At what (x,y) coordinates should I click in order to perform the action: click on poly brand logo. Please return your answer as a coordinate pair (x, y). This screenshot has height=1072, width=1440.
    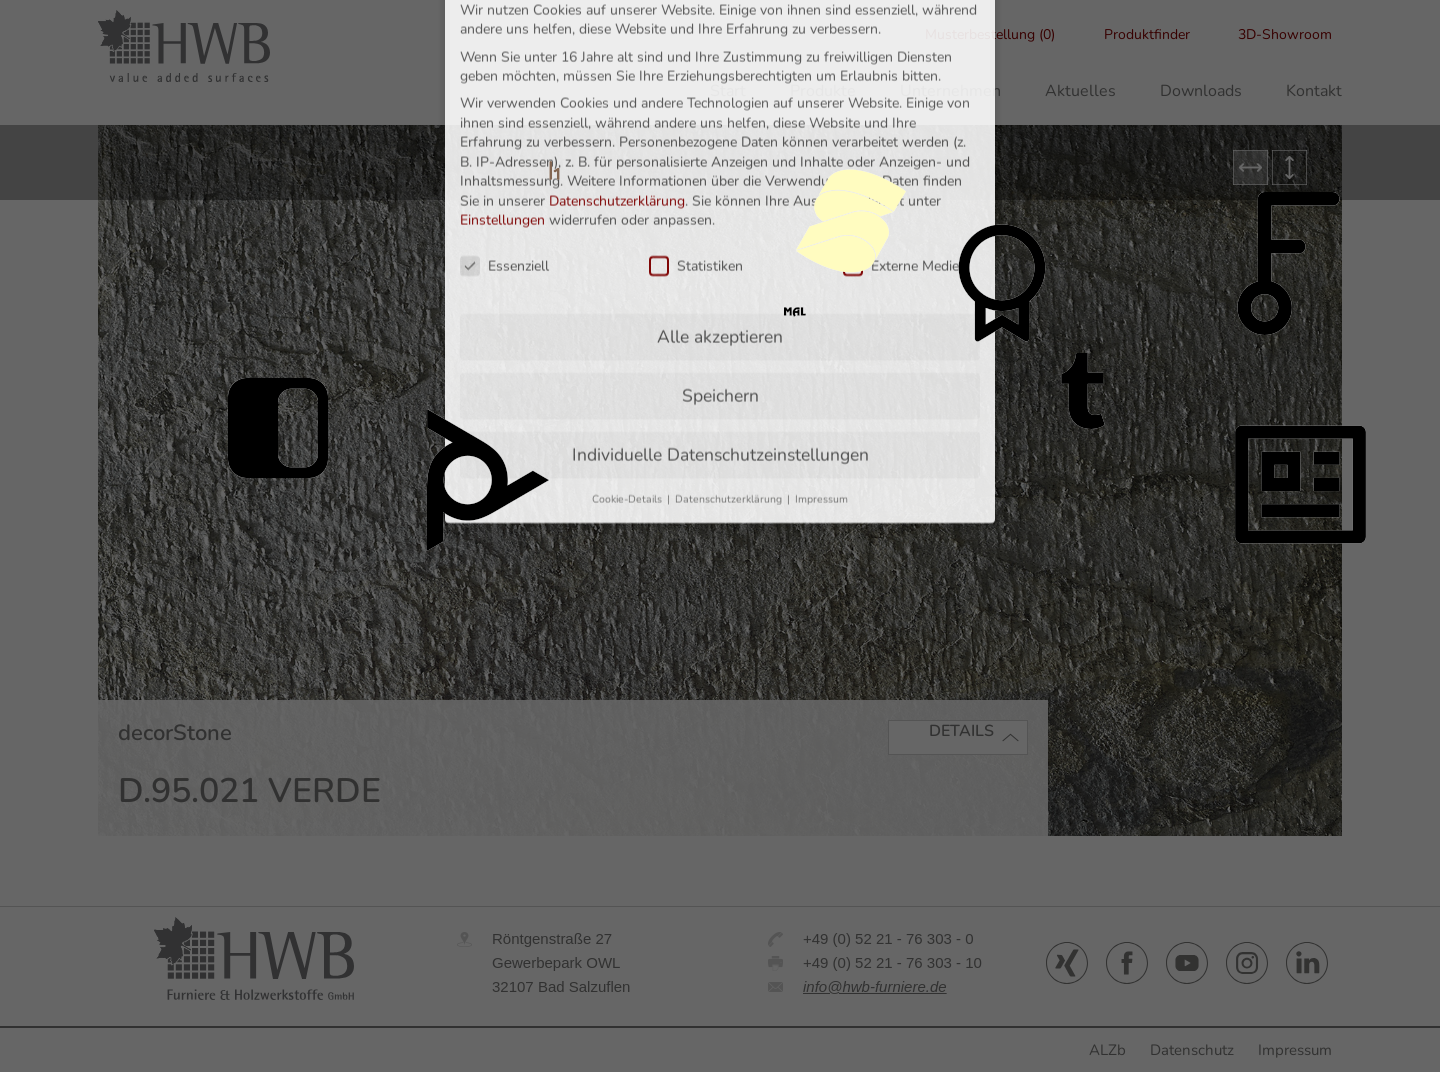
    Looking at the image, I should click on (488, 480).